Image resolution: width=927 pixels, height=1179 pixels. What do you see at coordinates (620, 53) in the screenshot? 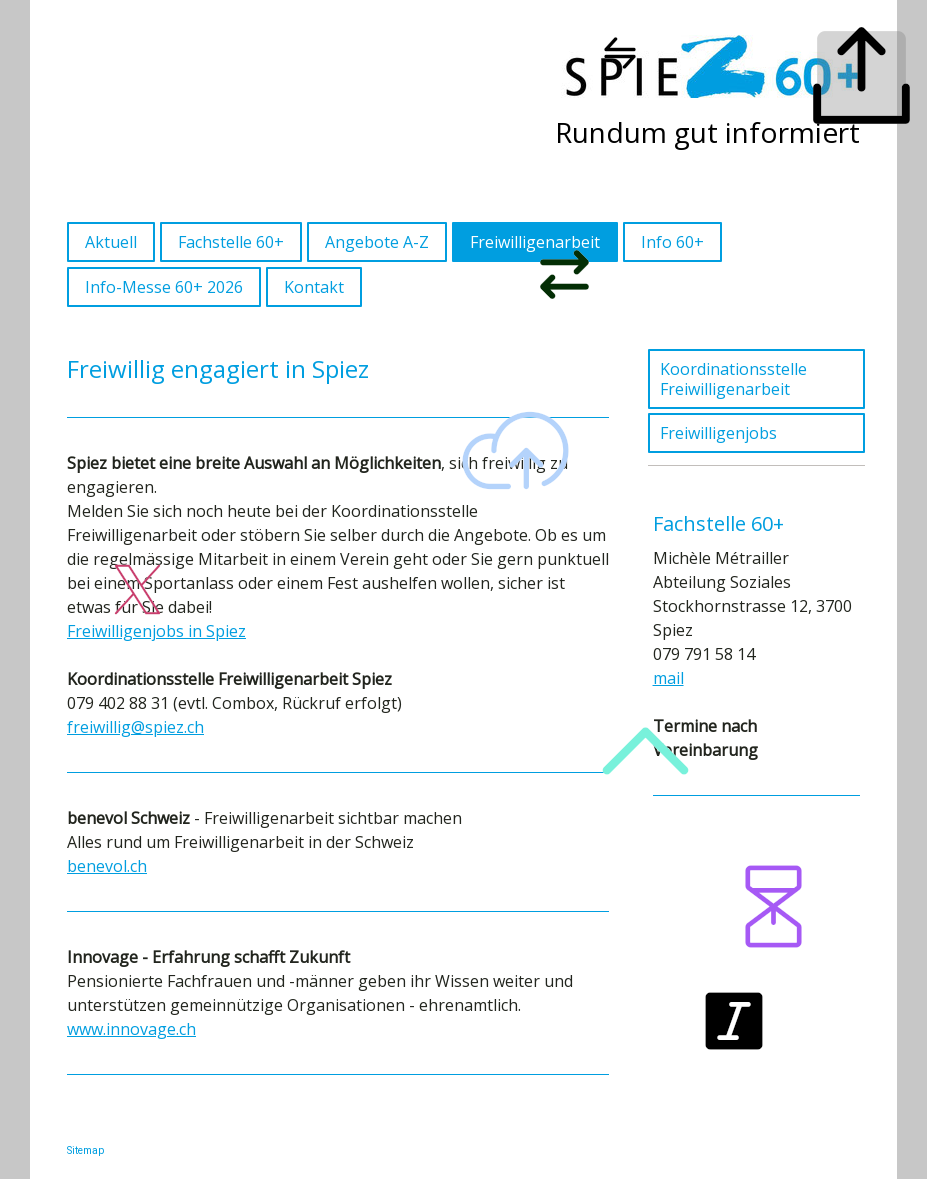
I see `transfer data between devices or accounts` at bounding box center [620, 53].